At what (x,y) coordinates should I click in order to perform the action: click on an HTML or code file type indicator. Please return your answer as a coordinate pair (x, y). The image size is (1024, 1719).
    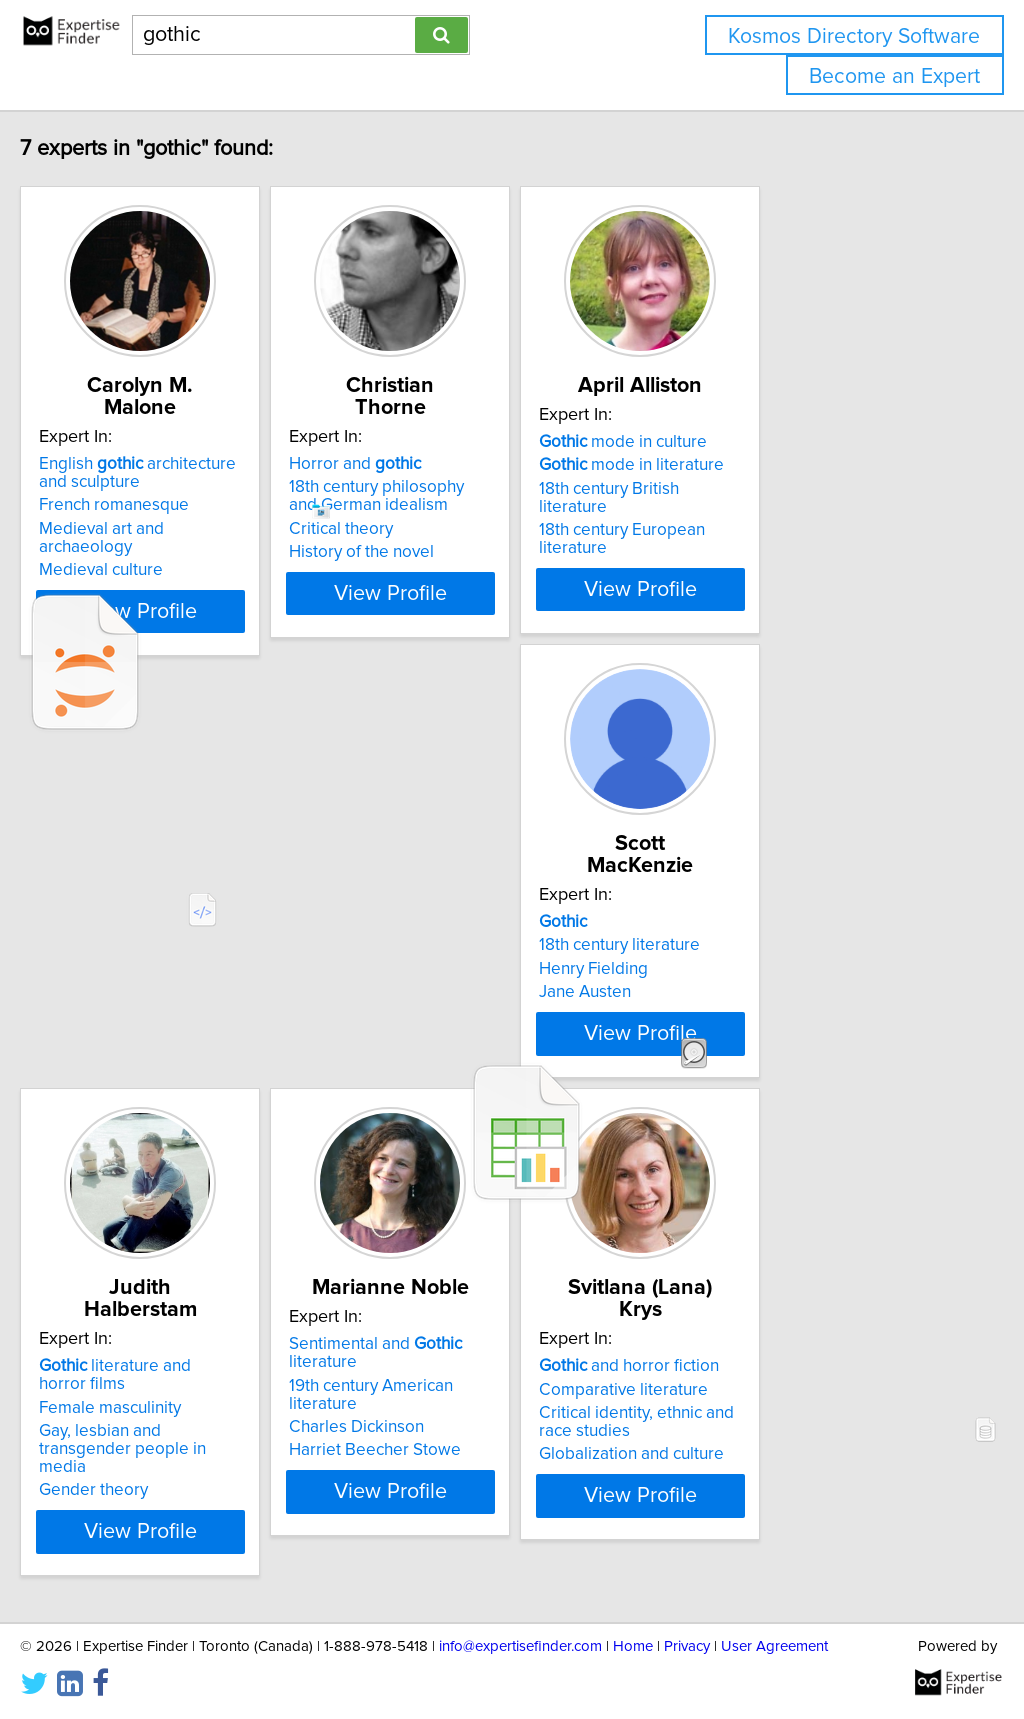
    Looking at the image, I should click on (202, 909).